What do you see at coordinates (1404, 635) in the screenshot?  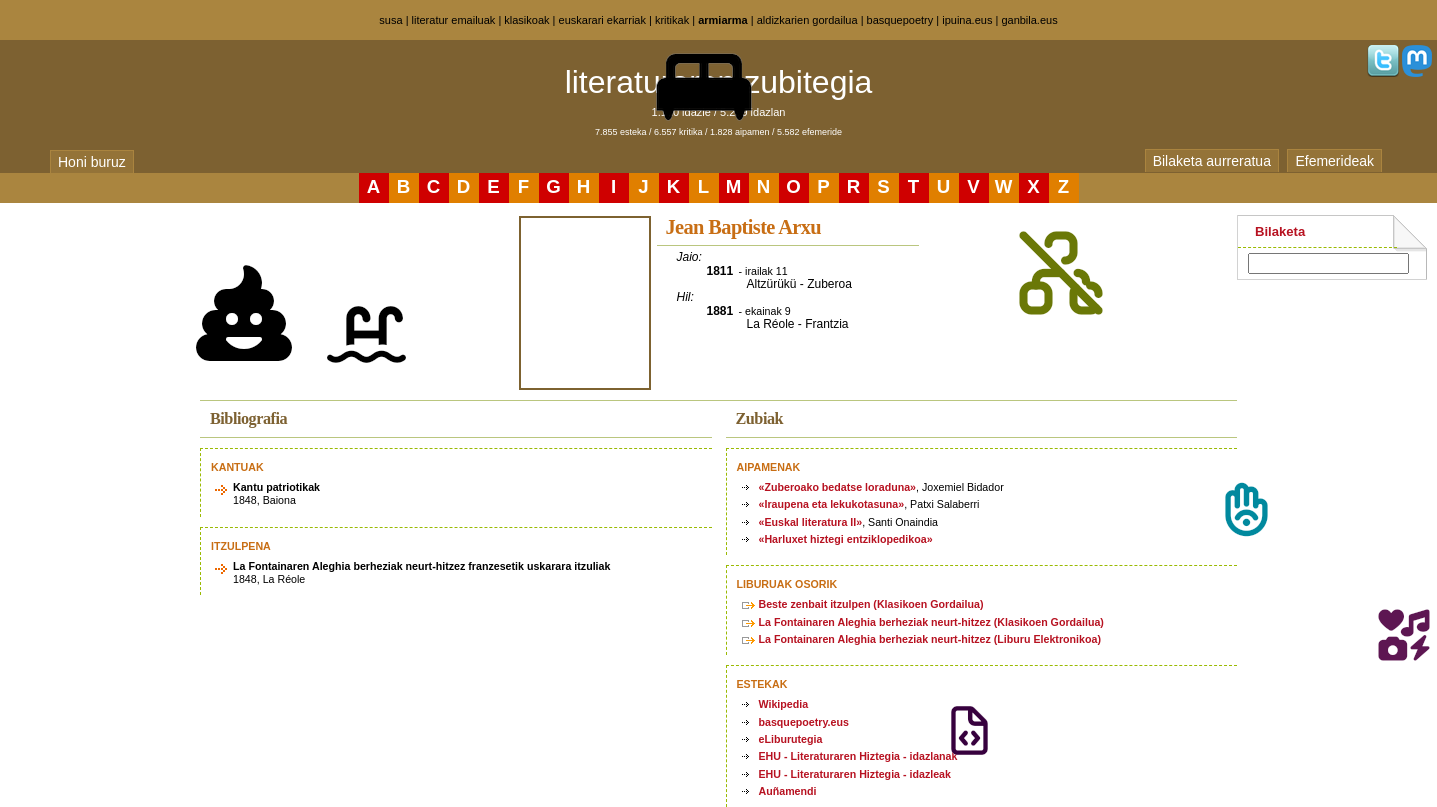 I see `browse icon library or icon collection` at bounding box center [1404, 635].